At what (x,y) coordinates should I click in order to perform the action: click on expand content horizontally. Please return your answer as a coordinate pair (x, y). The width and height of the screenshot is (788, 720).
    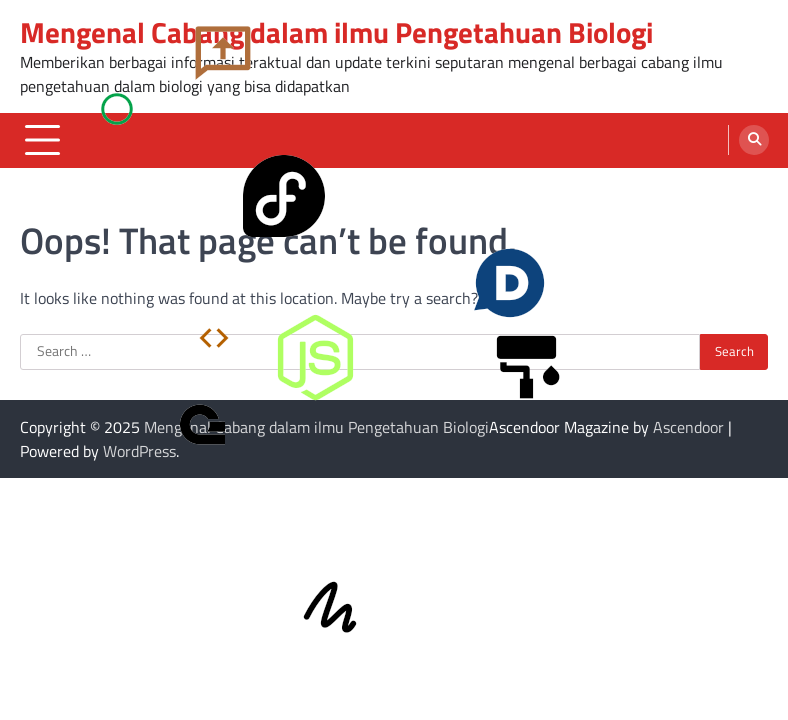
    Looking at the image, I should click on (214, 338).